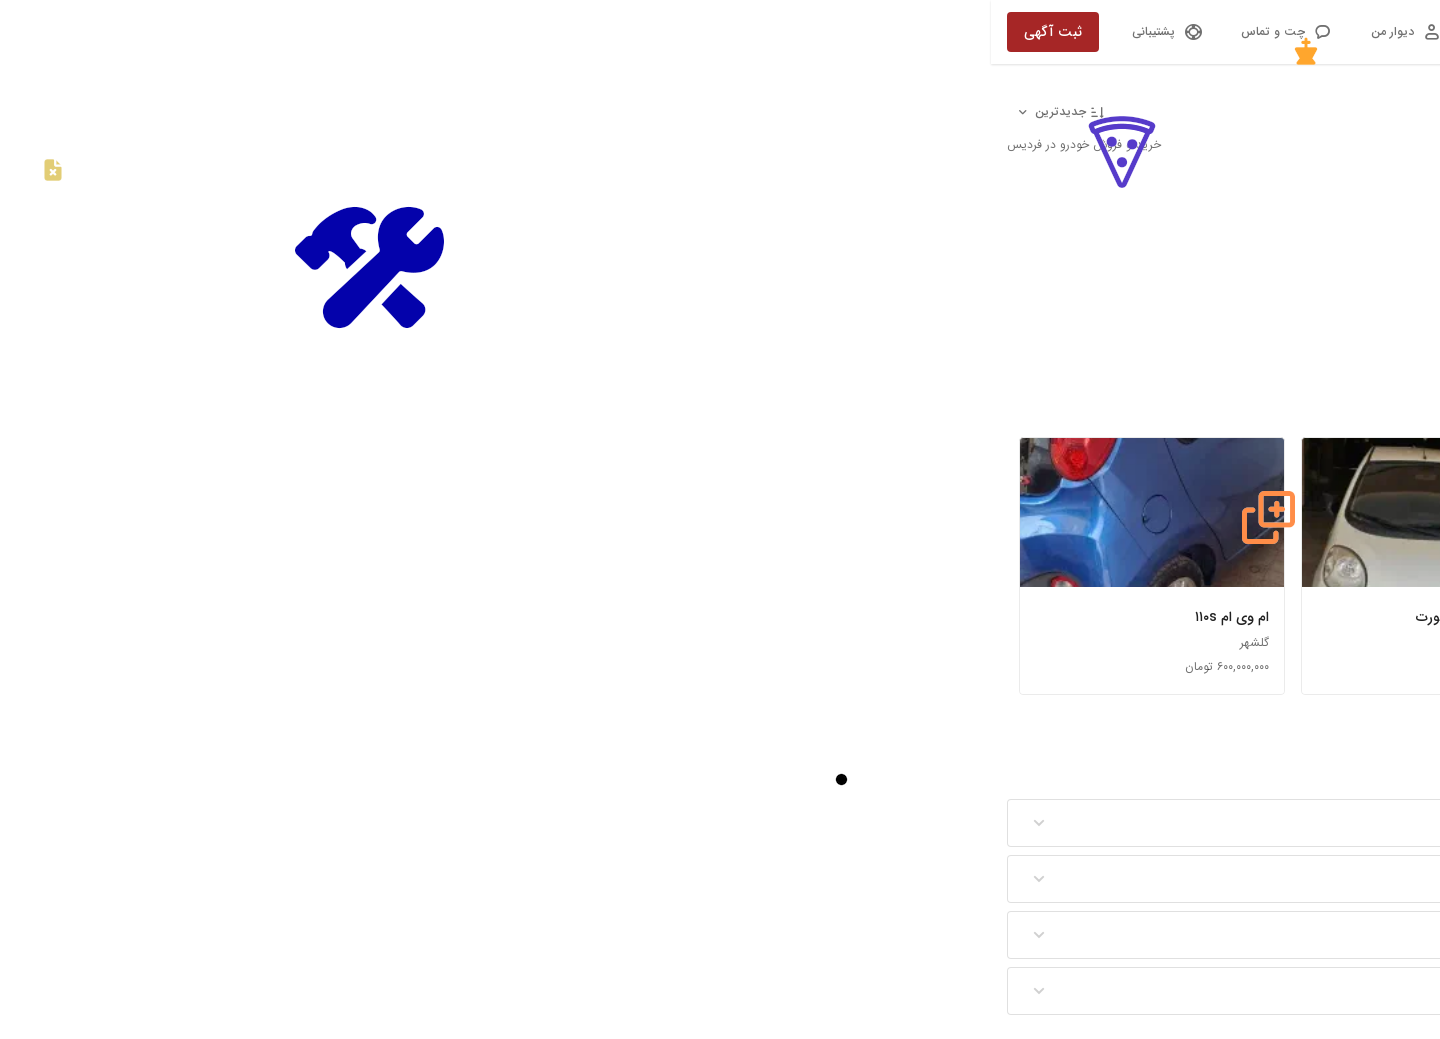 The width and height of the screenshot is (1440, 1039). I want to click on indicates recording in progress, so click(841, 779).